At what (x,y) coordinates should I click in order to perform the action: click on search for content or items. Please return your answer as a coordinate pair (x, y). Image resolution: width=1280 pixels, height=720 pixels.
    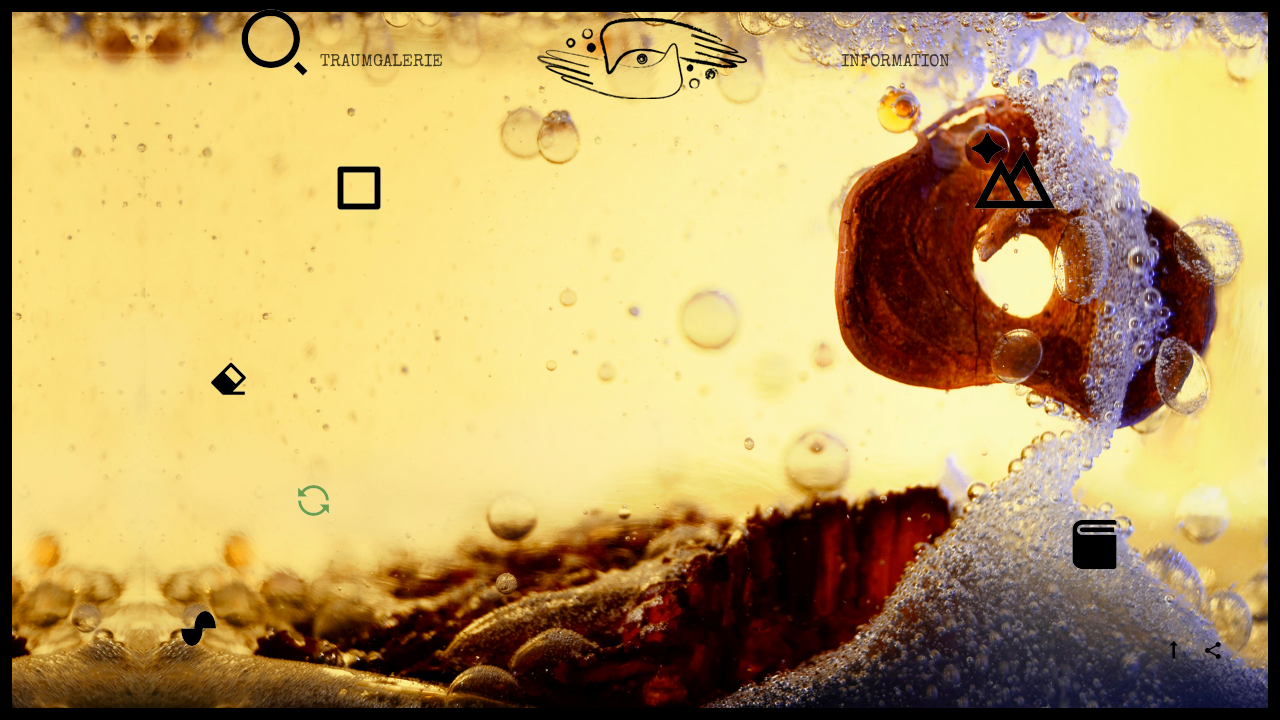
    Looking at the image, I should click on (274, 42).